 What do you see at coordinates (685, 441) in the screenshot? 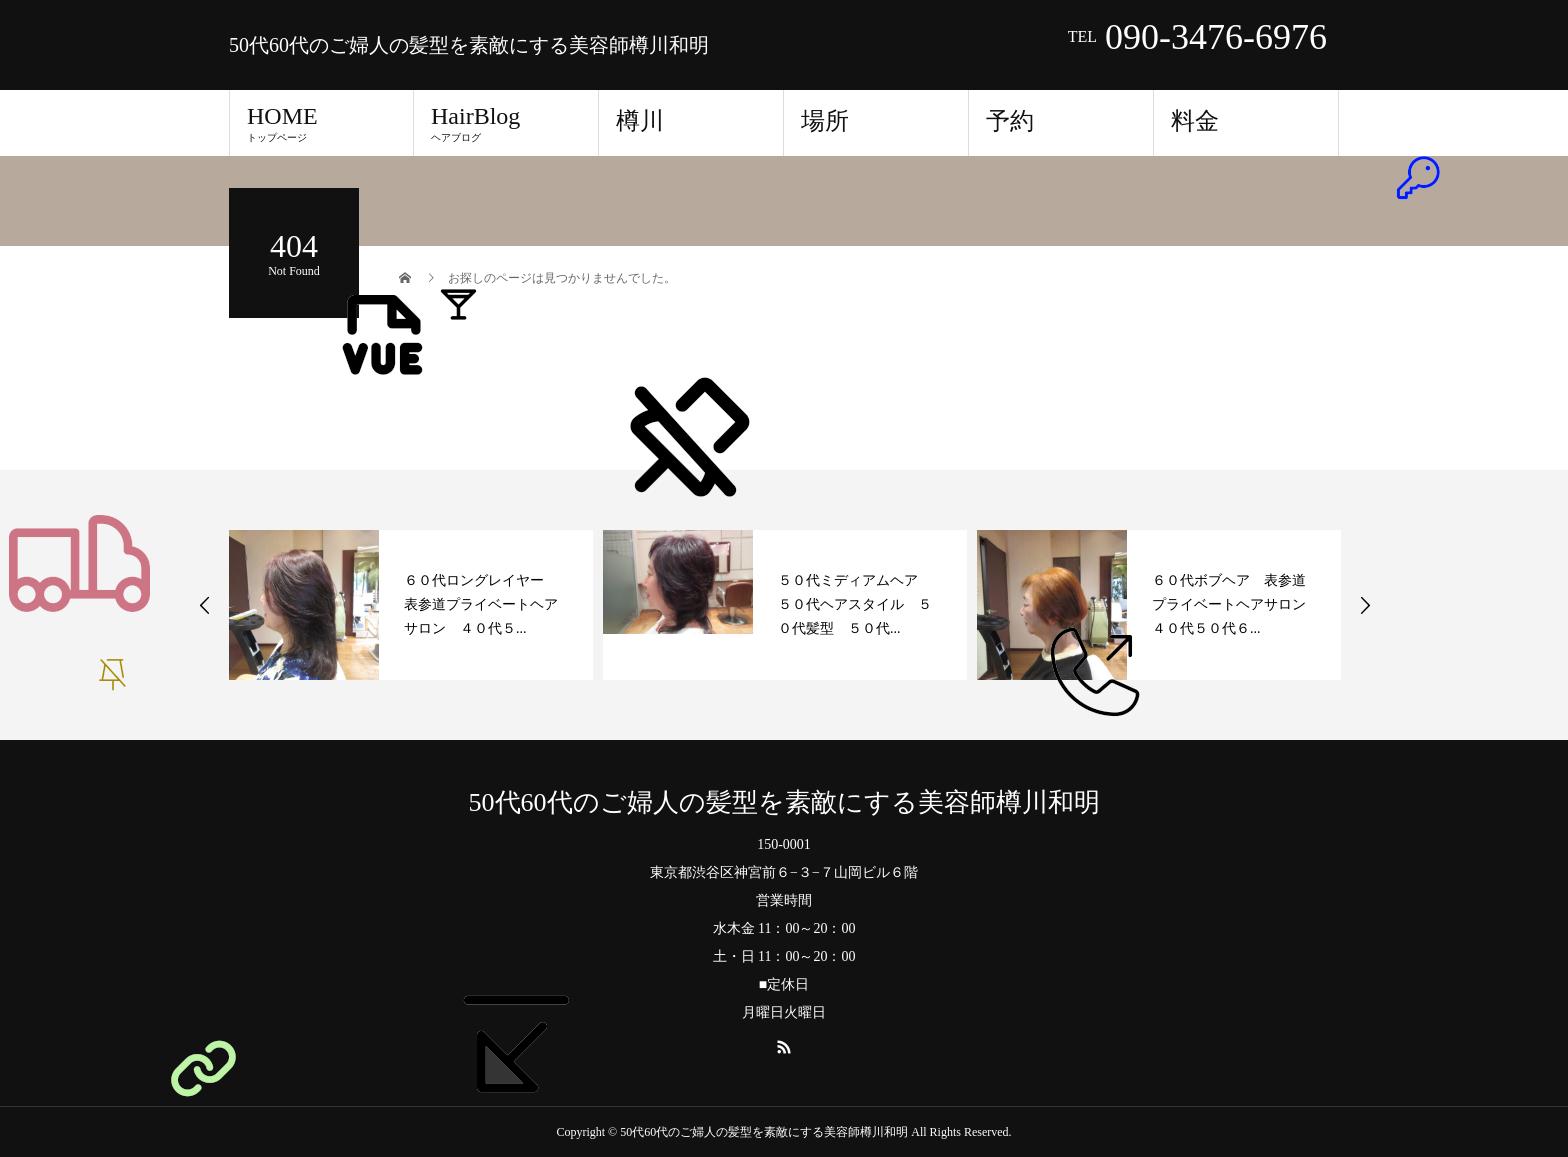
I see `unpin this item` at bounding box center [685, 441].